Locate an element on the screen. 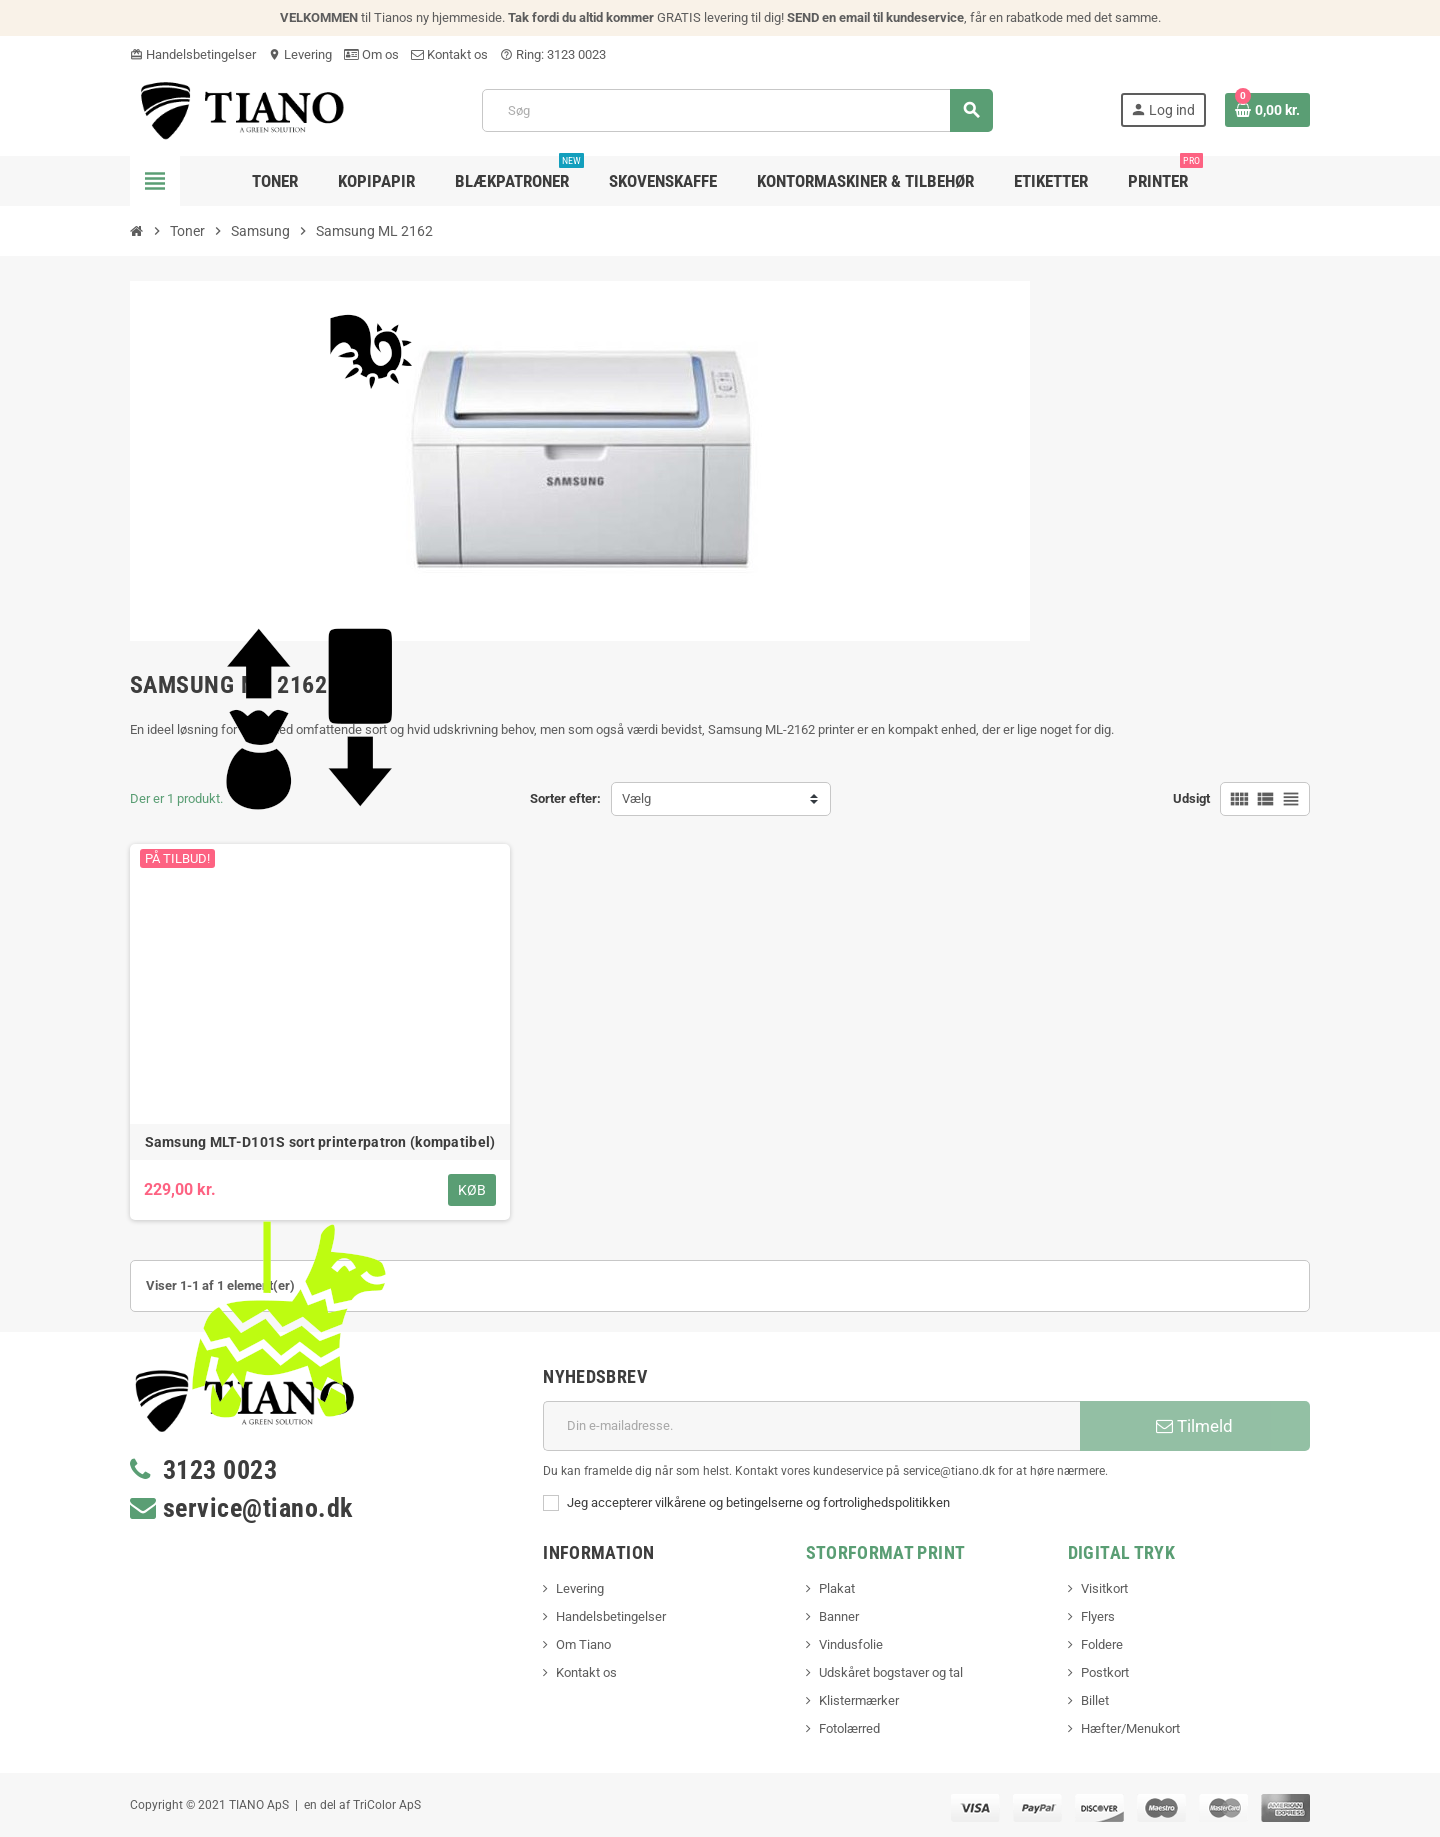 The height and width of the screenshot is (1837, 1440). select tentacle monster or creature type is located at coordinates (371, 352).